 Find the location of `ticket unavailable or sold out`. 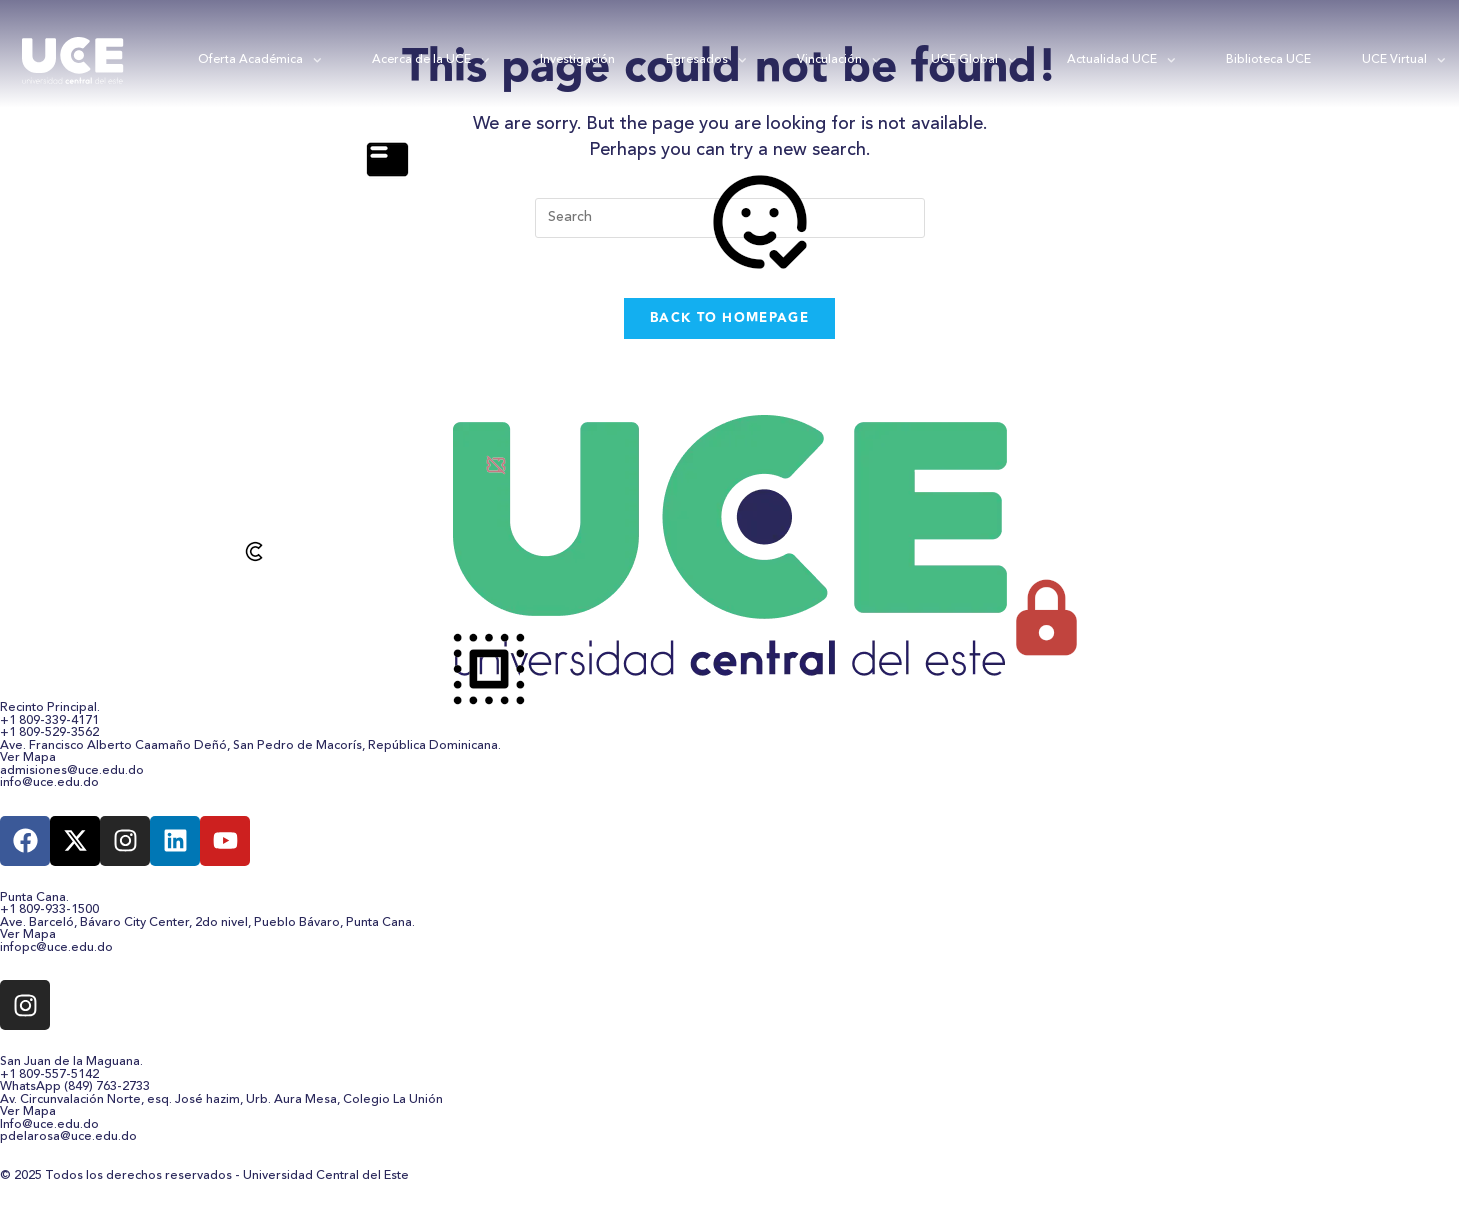

ticket unavailable or sold out is located at coordinates (496, 465).